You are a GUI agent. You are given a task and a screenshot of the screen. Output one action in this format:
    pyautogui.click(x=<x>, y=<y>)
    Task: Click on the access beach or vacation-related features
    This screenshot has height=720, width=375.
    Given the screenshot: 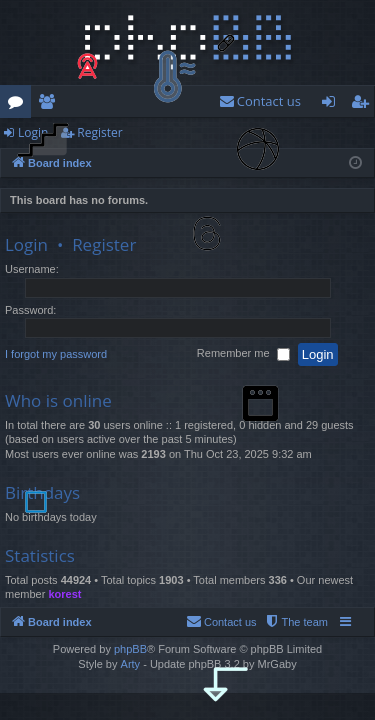 What is the action you would take?
    pyautogui.click(x=258, y=149)
    